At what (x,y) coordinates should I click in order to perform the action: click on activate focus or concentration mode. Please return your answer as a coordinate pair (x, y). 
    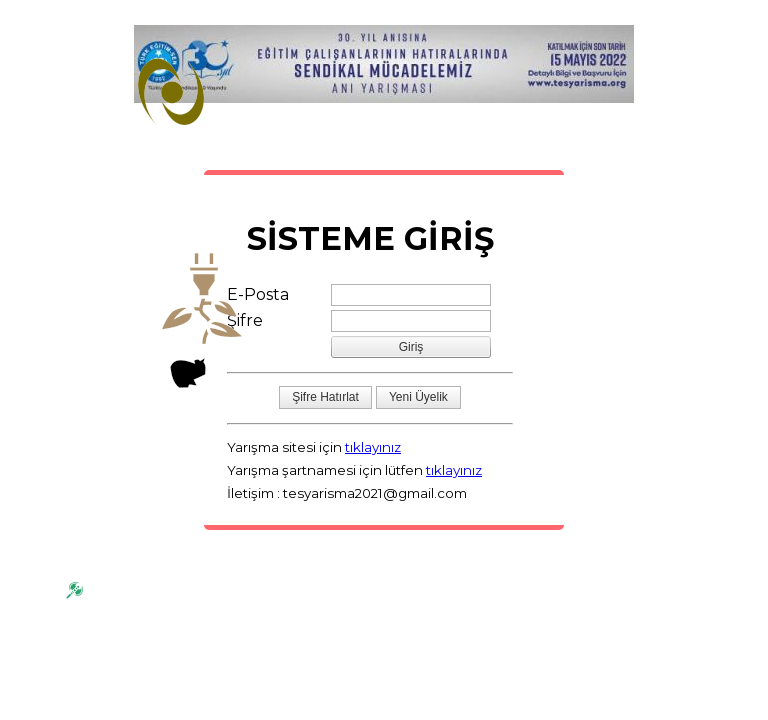
    Looking at the image, I should click on (170, 92).